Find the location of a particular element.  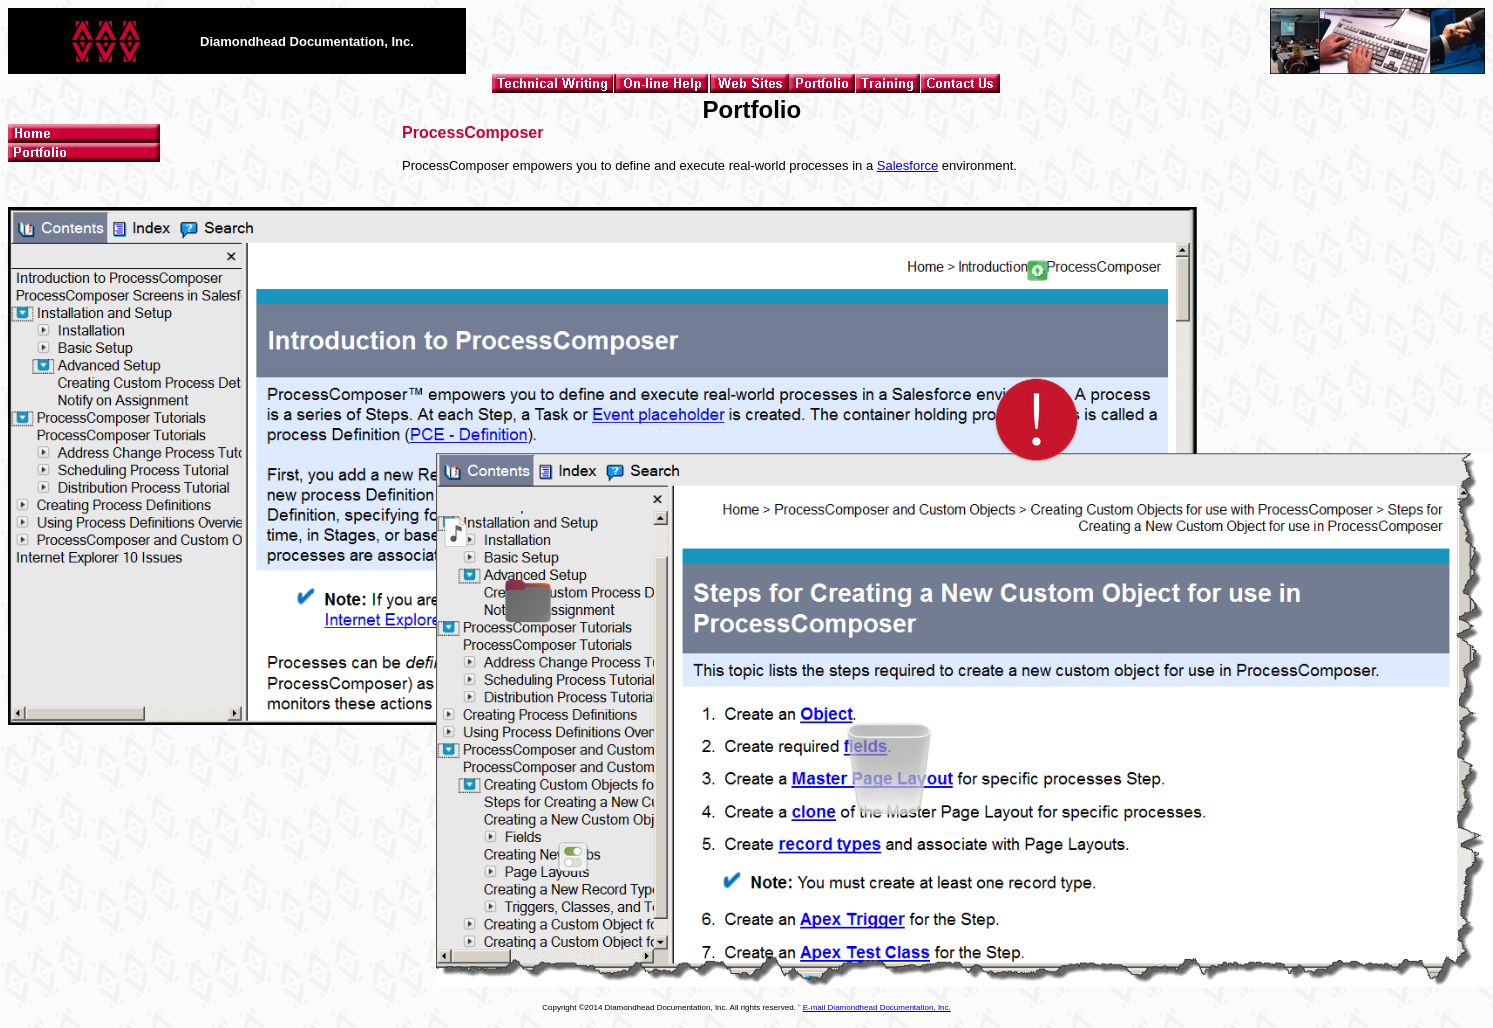

open folder or directory is located at coordinates (528, 601).